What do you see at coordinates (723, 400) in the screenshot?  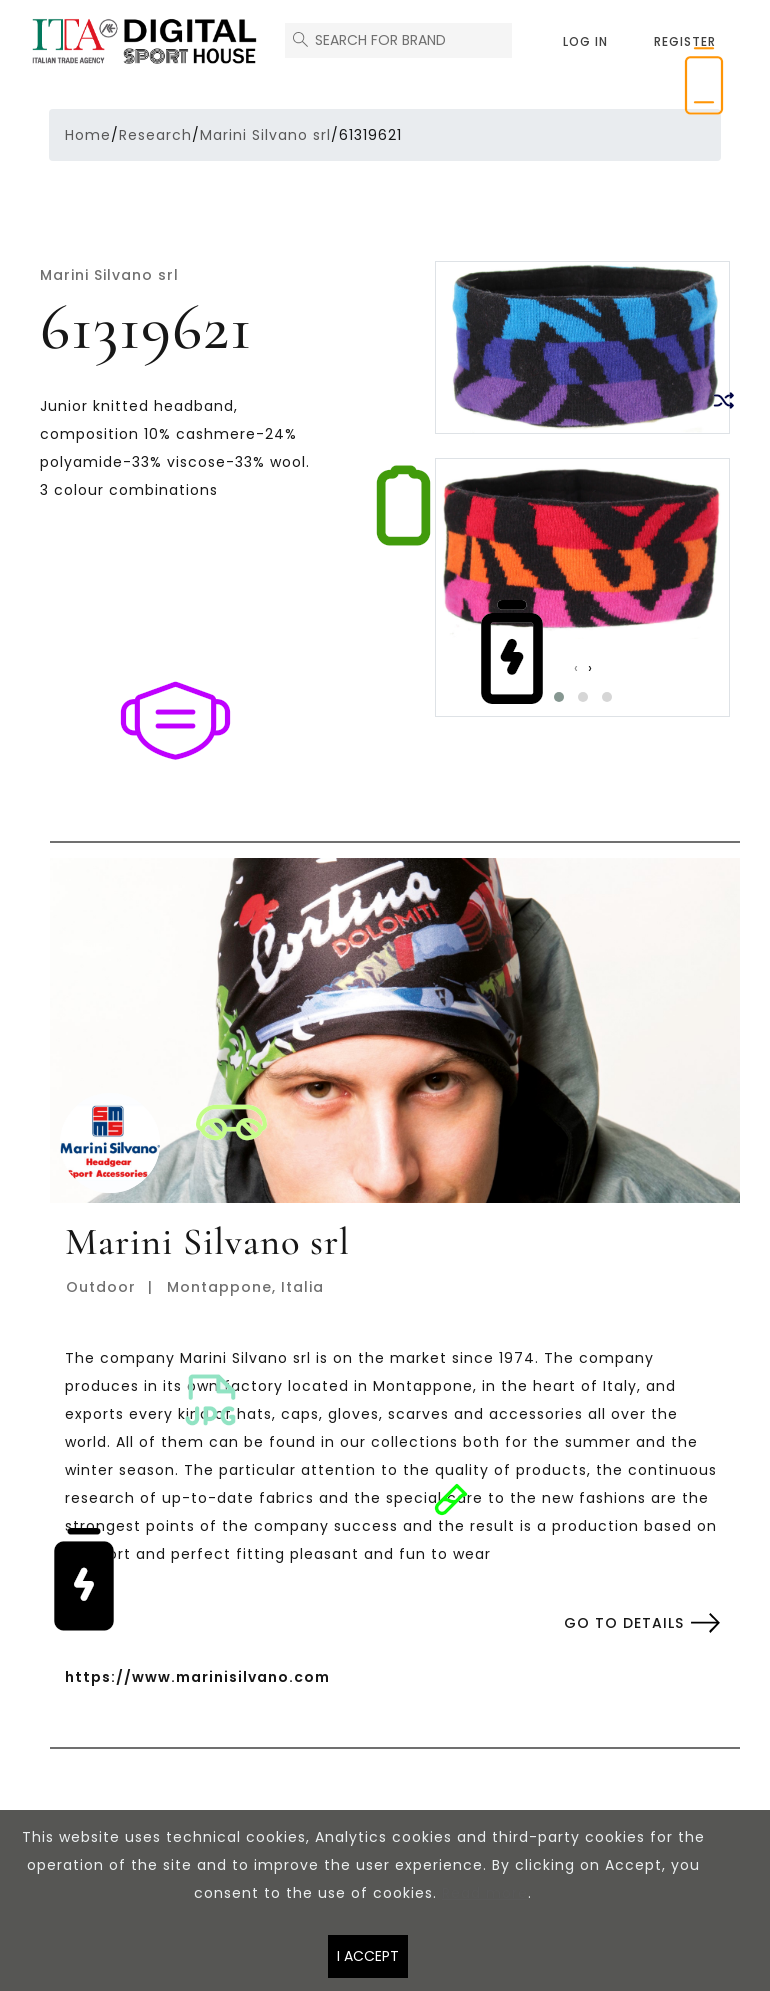 I see `shuffle playlist or queue order` at bounding box center [723, 400].